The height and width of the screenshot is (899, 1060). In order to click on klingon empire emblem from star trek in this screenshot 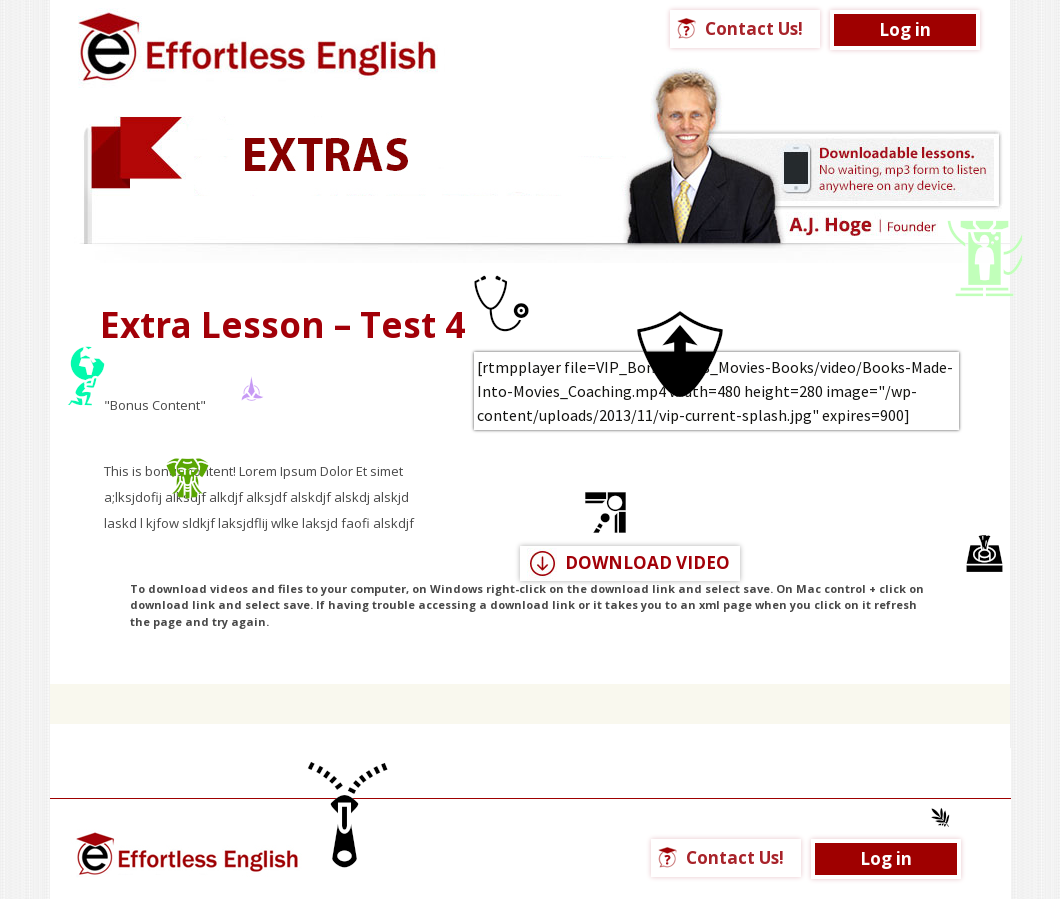, I will do `click(252, 388)`.